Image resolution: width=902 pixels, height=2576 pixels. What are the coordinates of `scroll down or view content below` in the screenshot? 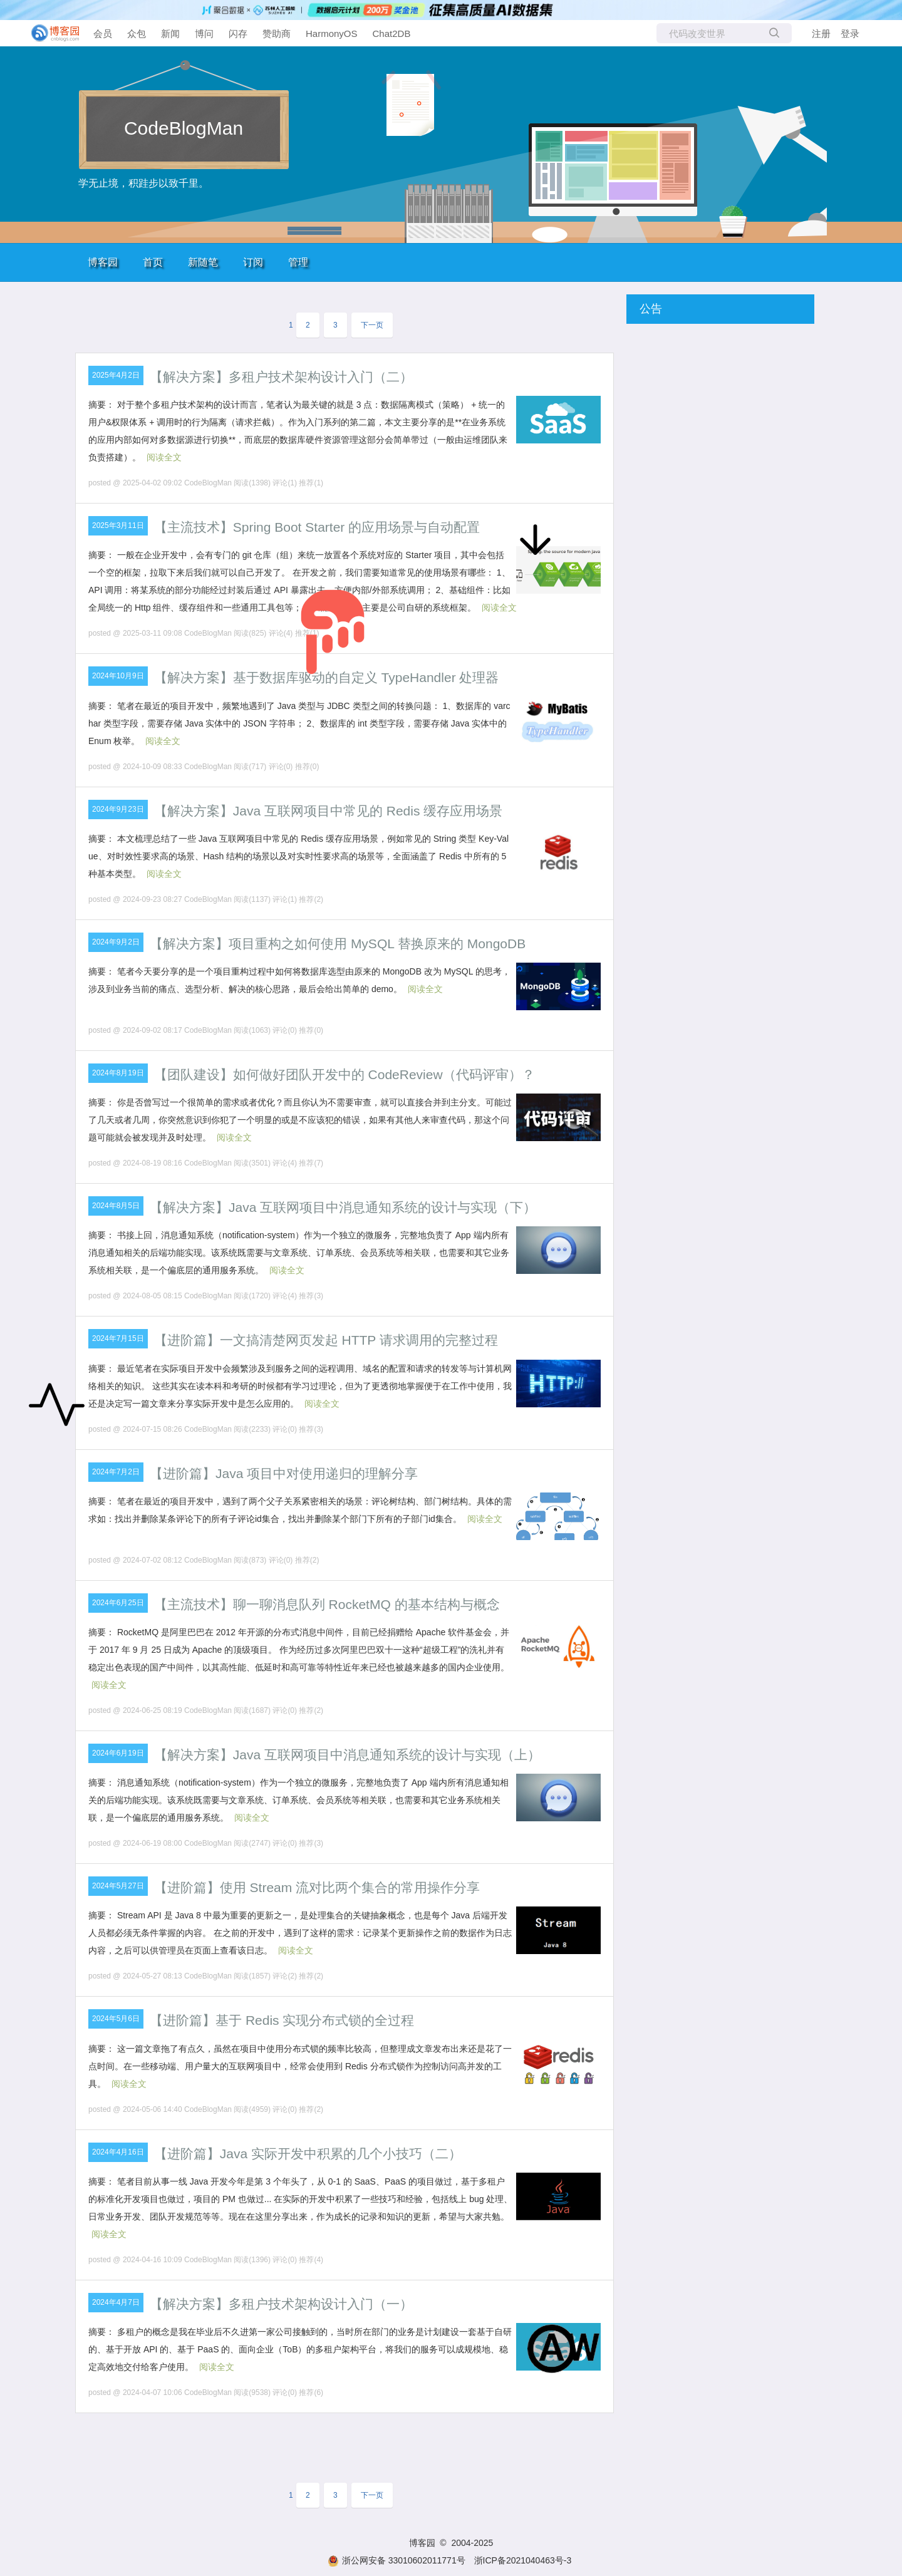 It's located at (333, 632).